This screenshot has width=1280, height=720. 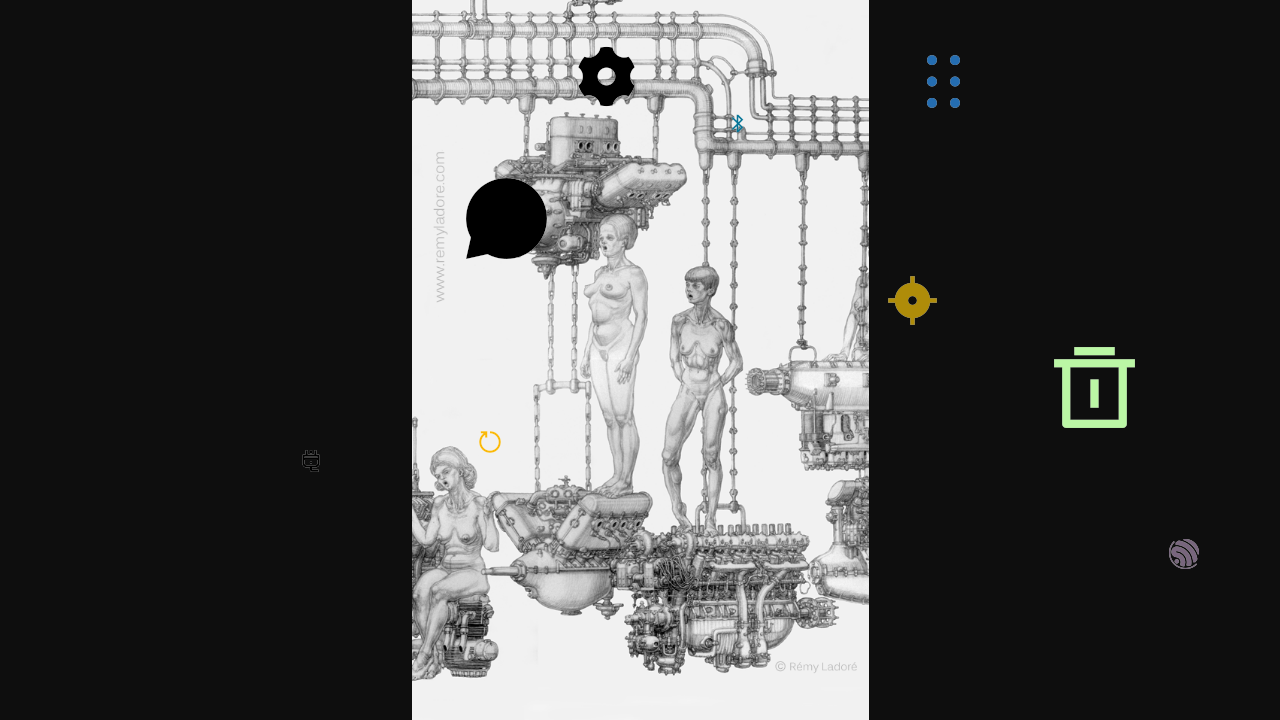 I want to click on drag to reorder this item, so click(x=943, y=81).